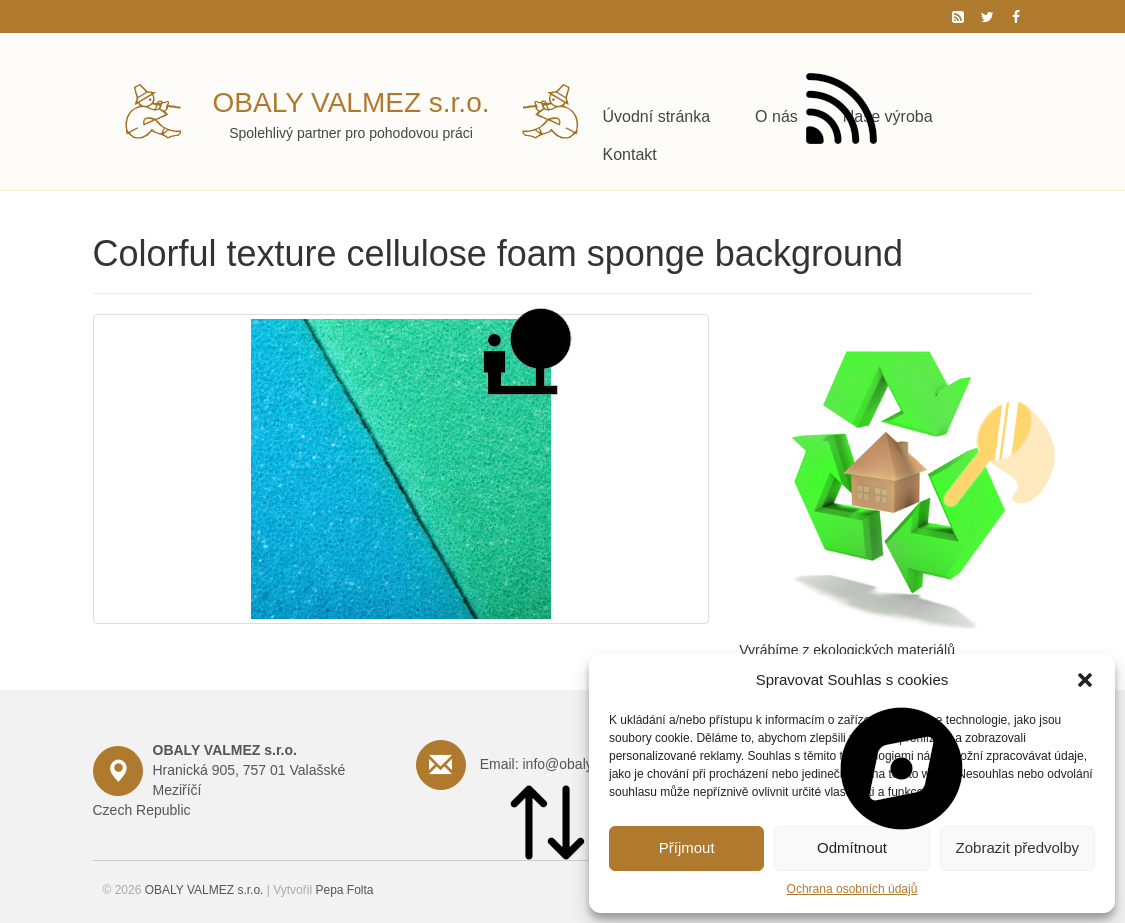 This screenshot has height=923, width=1125. Describe the element at coordinates (901, 768) in the screenshot. I see `open the discord server discovery page` at that location.